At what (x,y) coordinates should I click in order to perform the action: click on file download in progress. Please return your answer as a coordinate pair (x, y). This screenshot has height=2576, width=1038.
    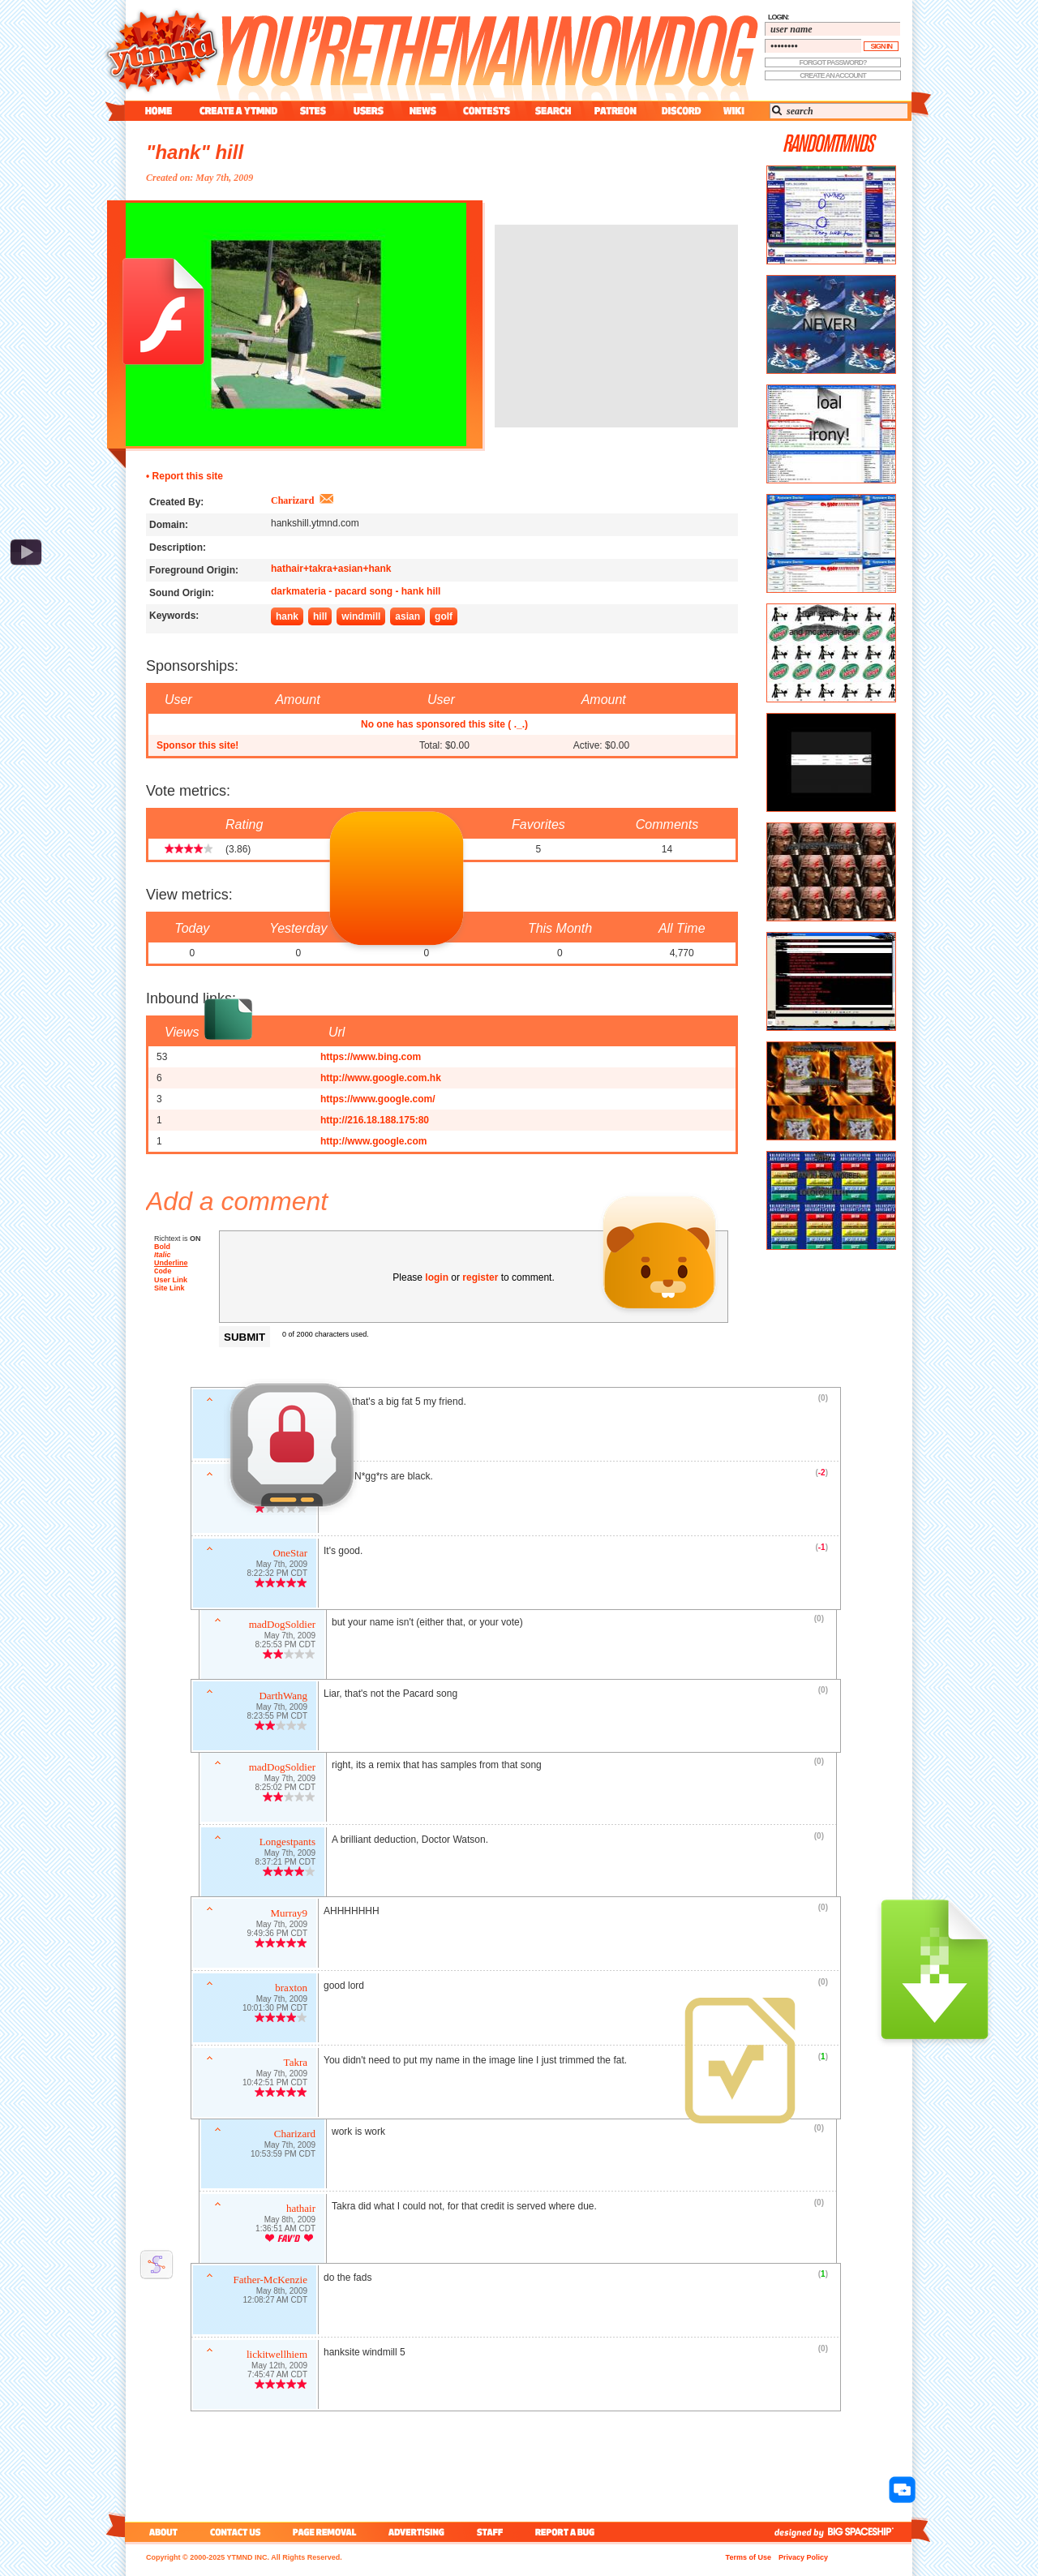
    Looking at the image, I should click on (934, 1972).